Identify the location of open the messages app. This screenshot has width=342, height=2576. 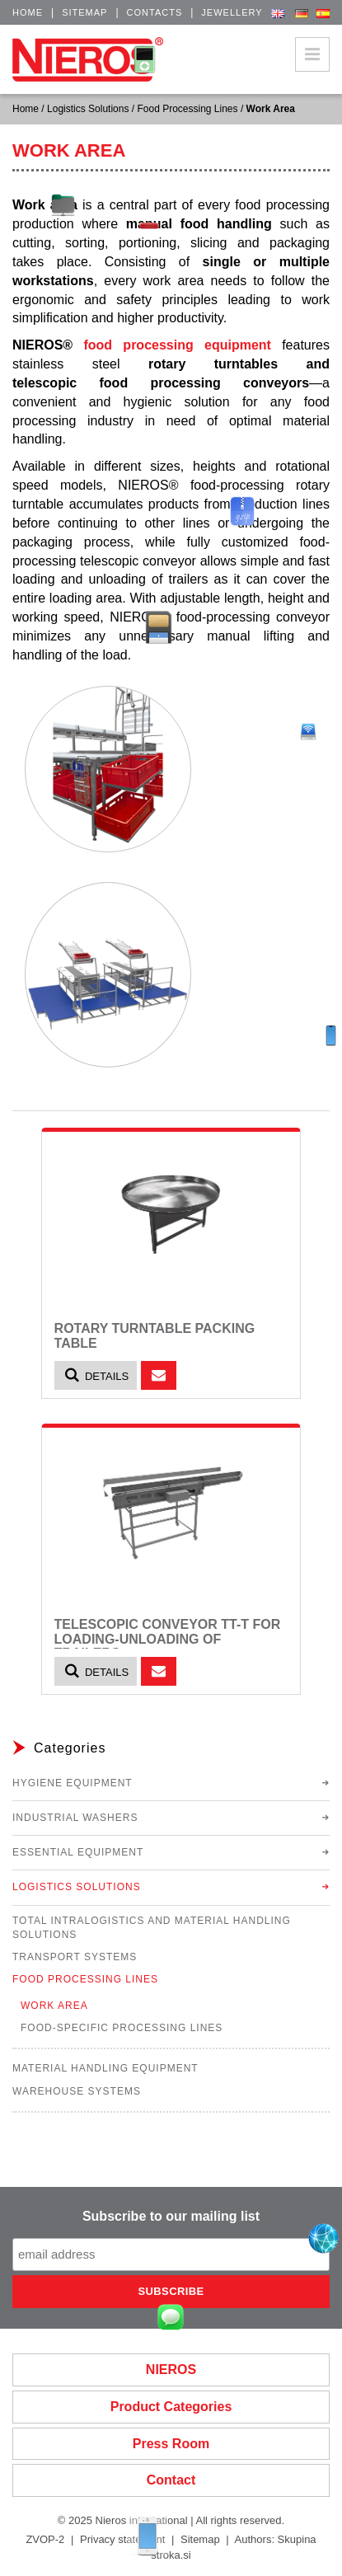
(171, 2317).